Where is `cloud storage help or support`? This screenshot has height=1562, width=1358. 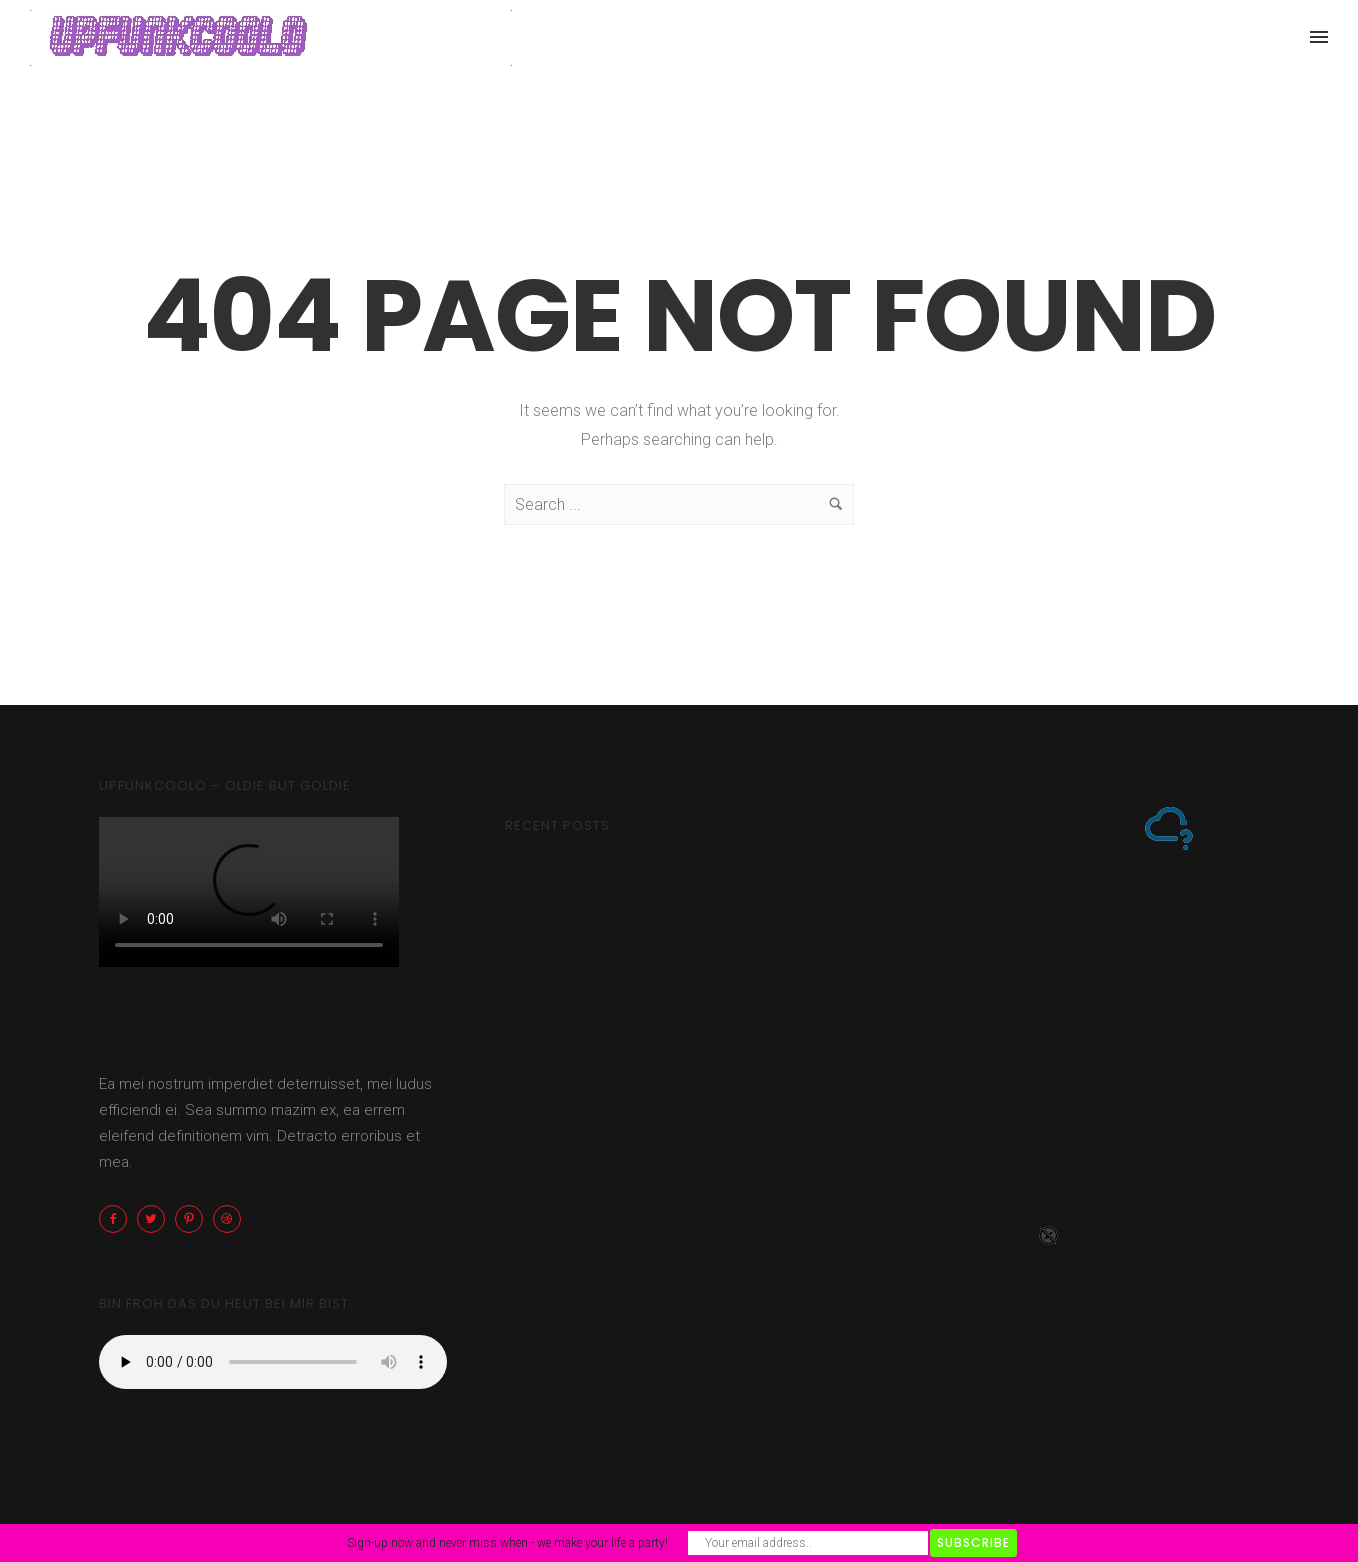 cloud storage help or support is located at coordinates (1170, 825).